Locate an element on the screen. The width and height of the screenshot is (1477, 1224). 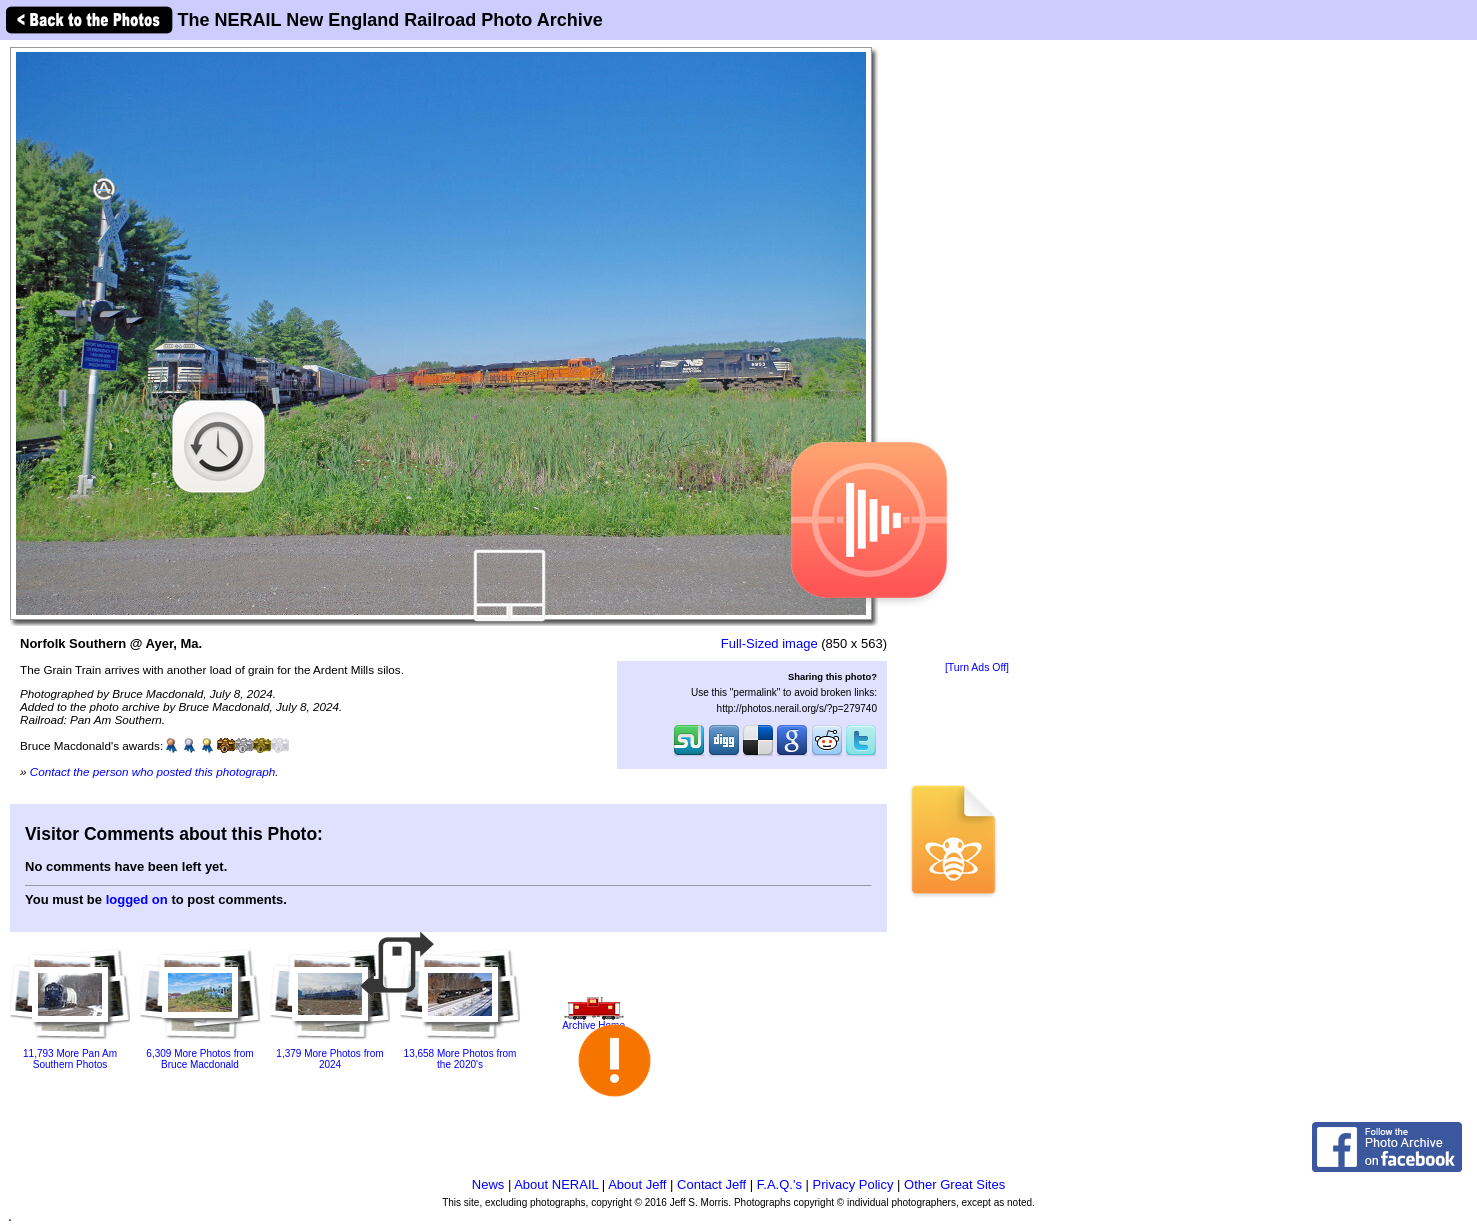
touchpad is currently enabled is located at coordinates (509, 585).